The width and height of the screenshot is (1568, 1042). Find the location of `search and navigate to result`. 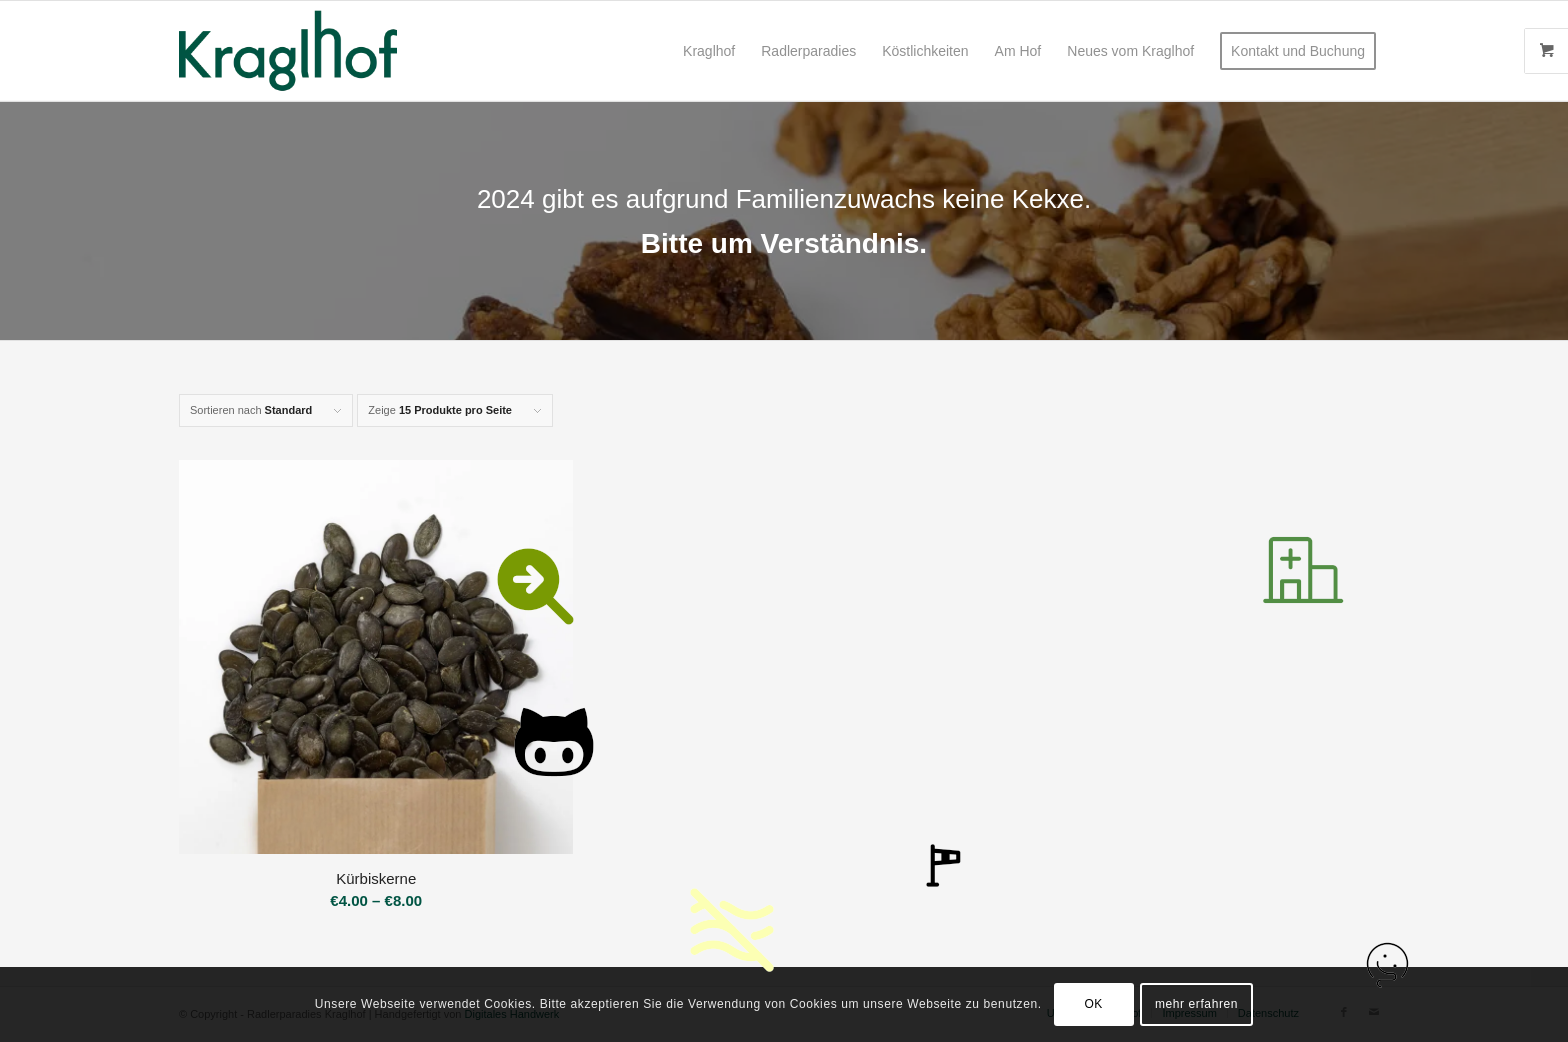

search and navigate to result is located at coordinates (535, 586).